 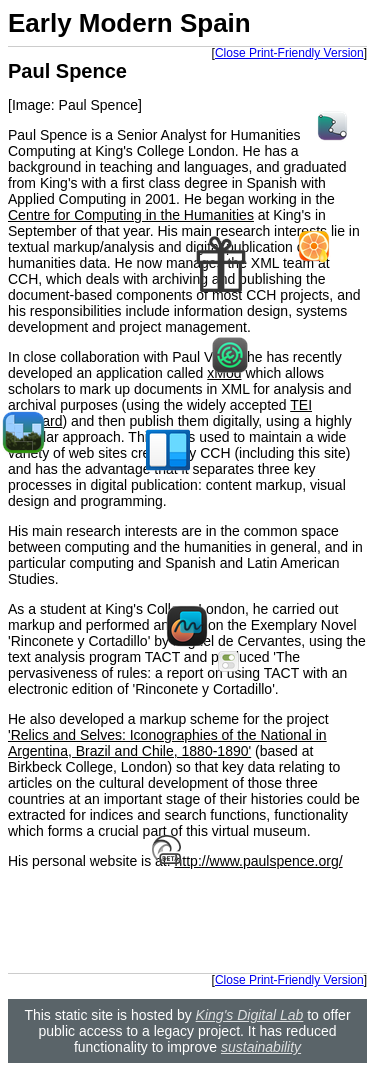 What do you see at coordinates (23, 432) in the screenshot?
I see `open tetzle jigsaw puzzle game` at bounding box center [23, 432].